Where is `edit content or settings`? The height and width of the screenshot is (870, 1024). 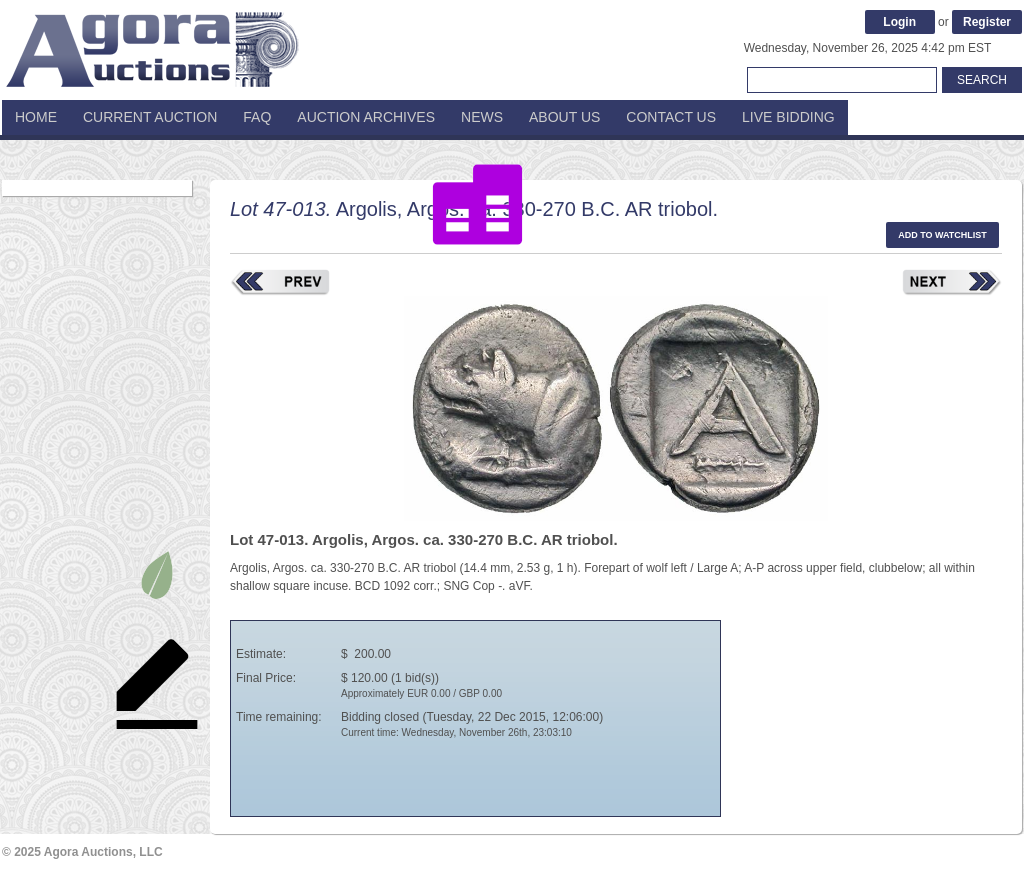
edit content or settings is located at coordinates (157, 684).